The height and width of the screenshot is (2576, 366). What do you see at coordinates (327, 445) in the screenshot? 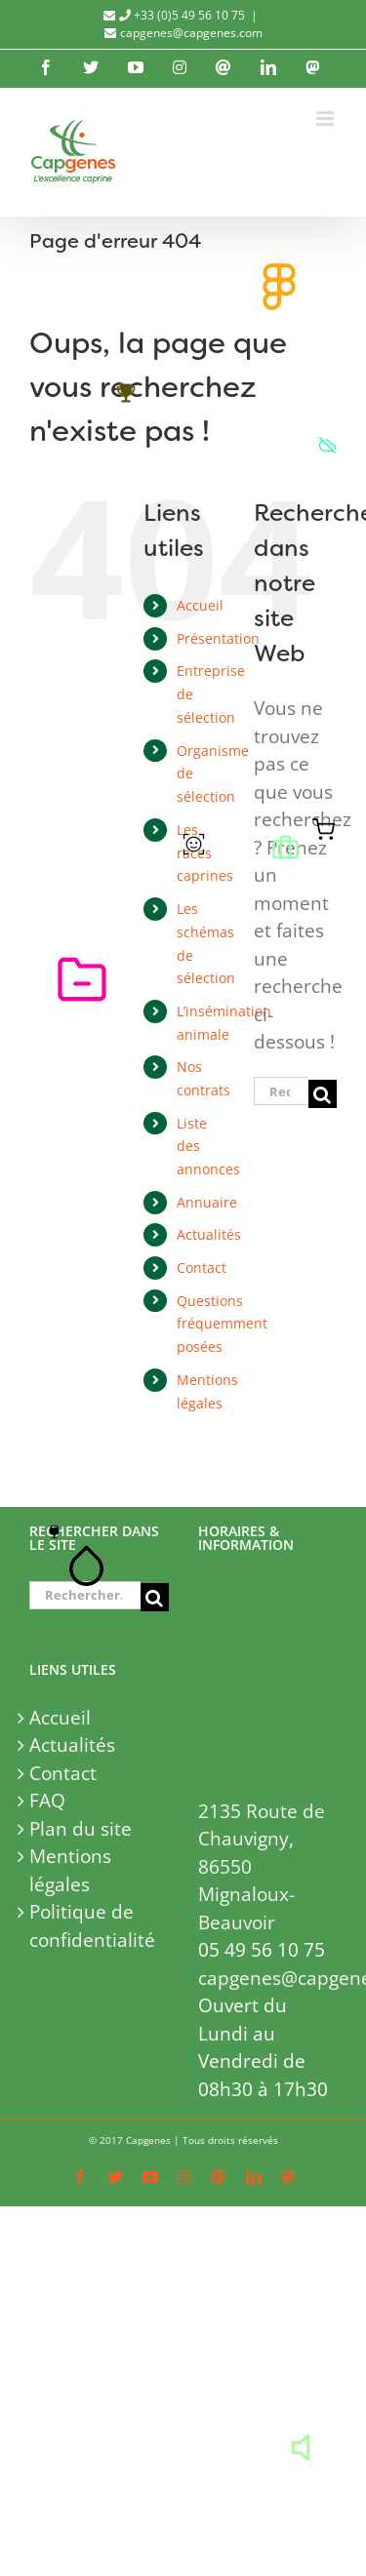
I see `indicates offline mode or no cloud connection` at bounding box center [327, 445].